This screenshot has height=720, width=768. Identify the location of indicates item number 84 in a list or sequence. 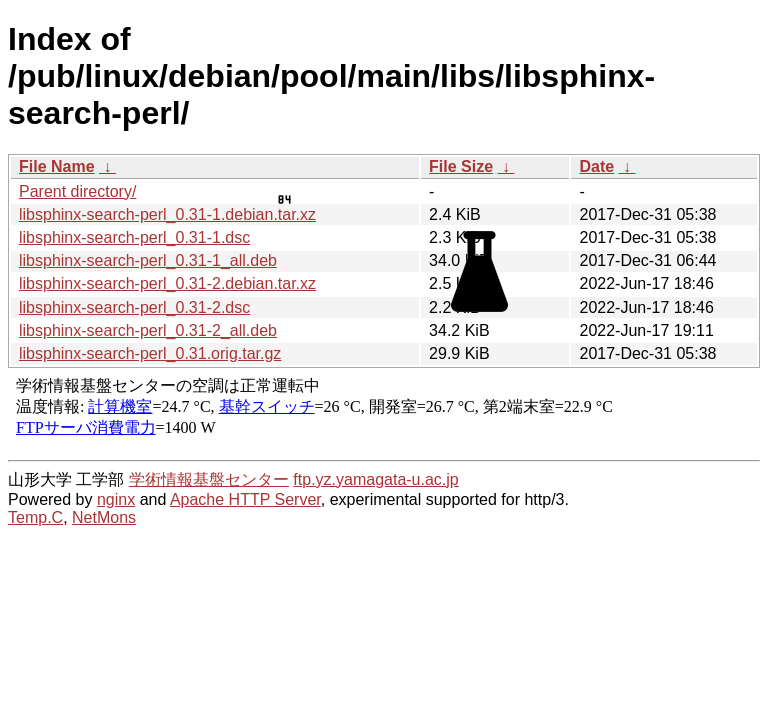
(284, 199).